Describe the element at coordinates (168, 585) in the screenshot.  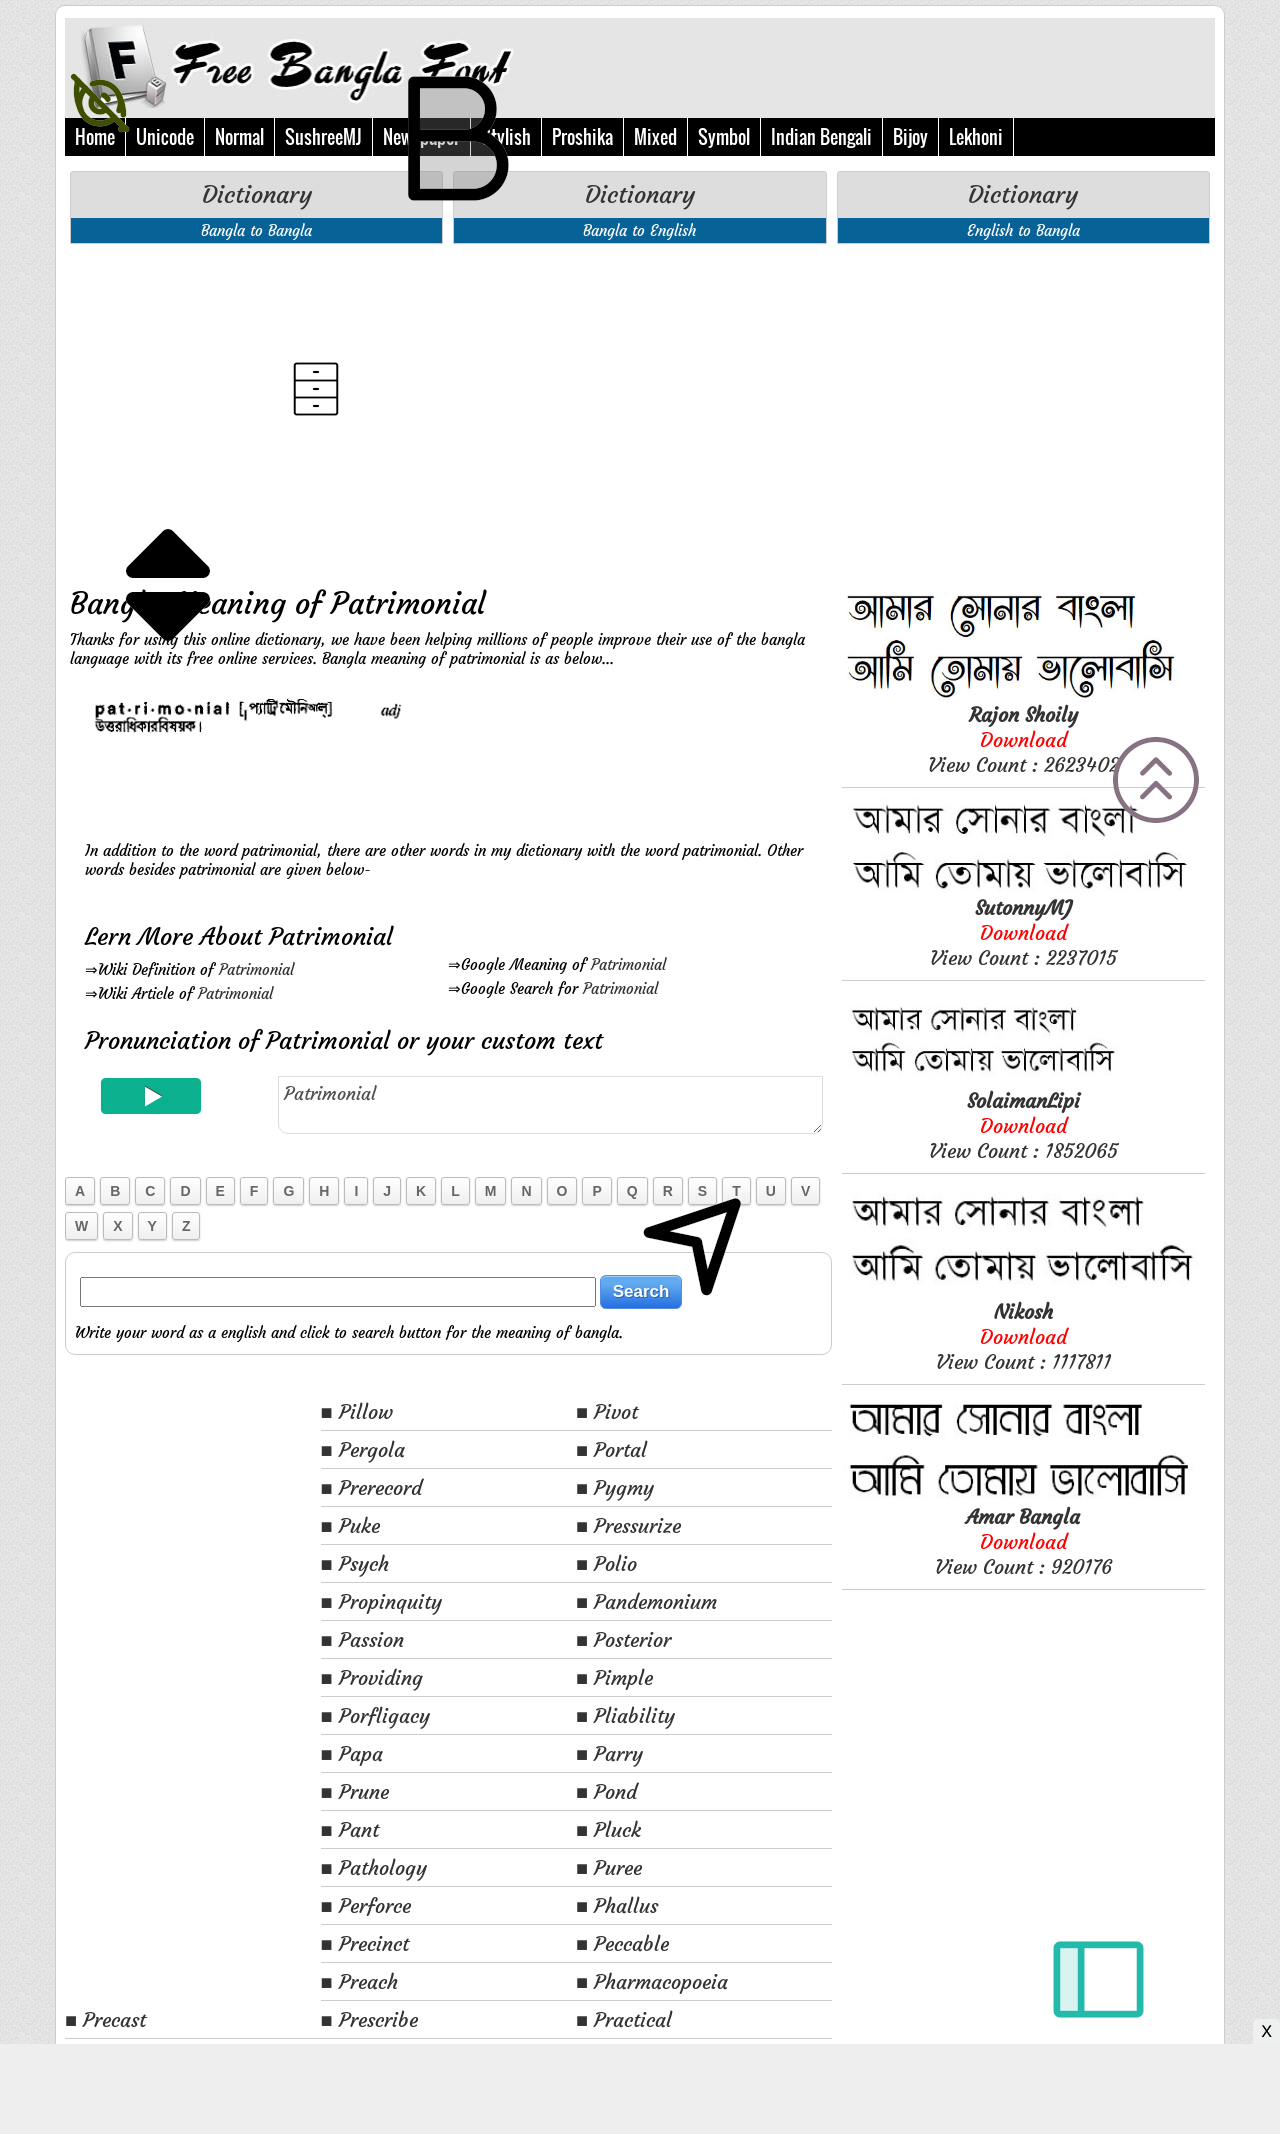
I see `sort items in a list` at that location.